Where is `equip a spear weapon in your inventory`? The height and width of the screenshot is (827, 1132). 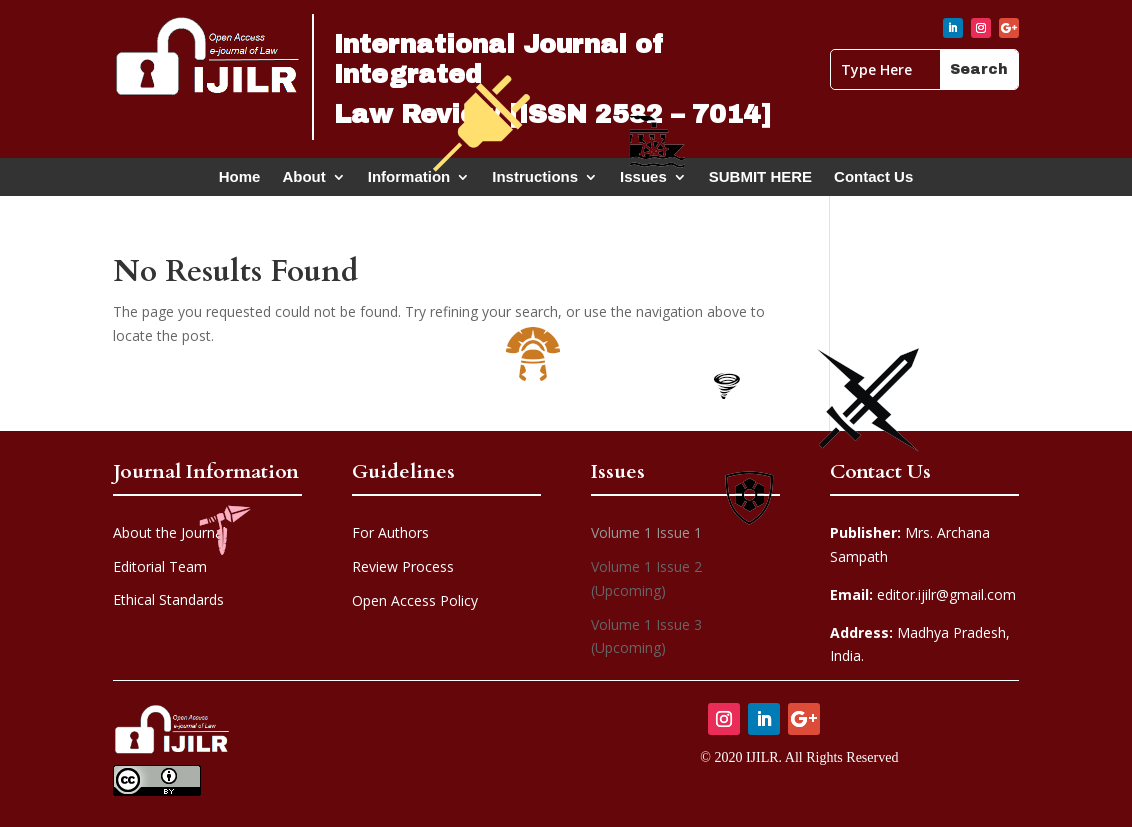
equip a spear weapon in your inventory is located at coordinates (225, 530).